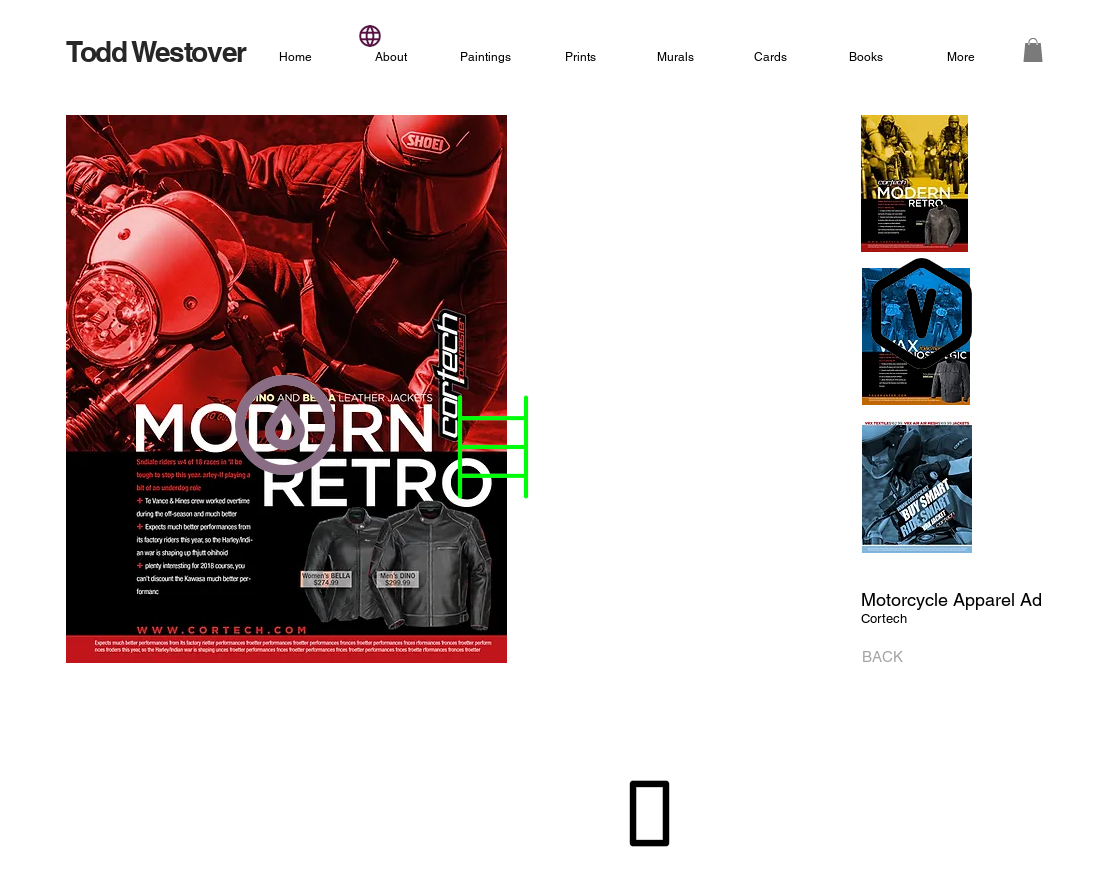 Image resolution: width=1112 pixels, height=880 pixels. What do you see at coordinates (493, 447) in the screenshot?
I see `access step-by-step instructions or tutorial` at bounding box center [493, 447].